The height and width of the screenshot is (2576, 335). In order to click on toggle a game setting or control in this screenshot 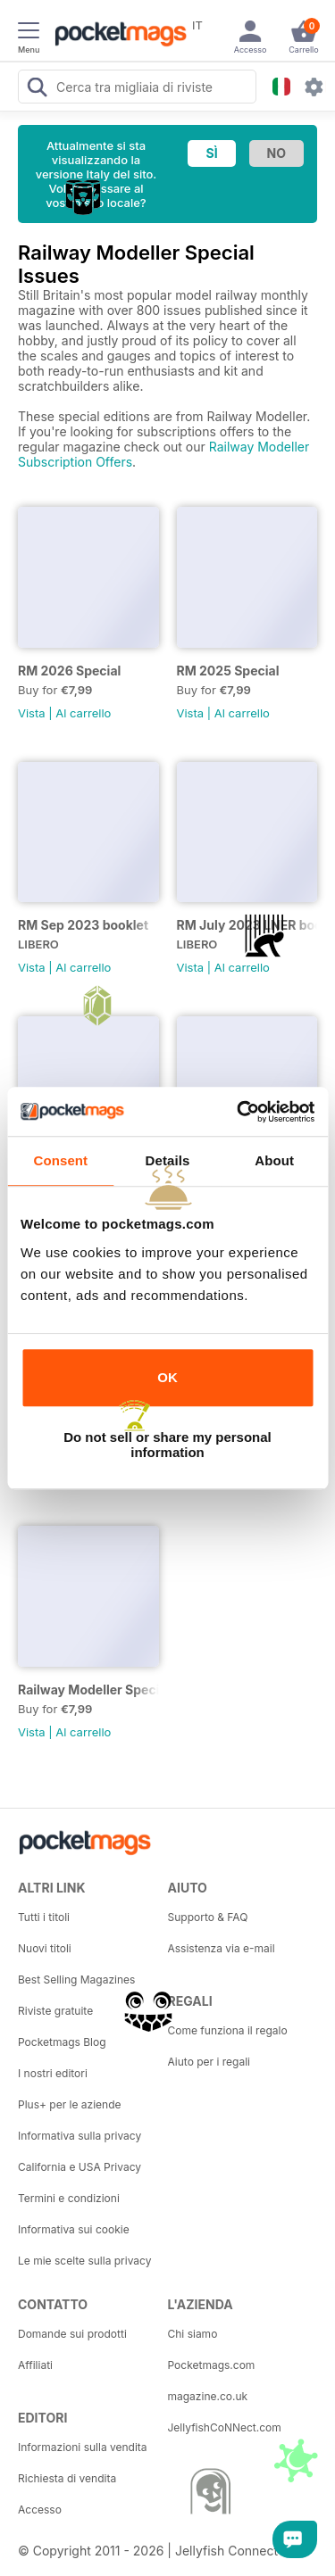, I will do `click(135, 1415)`.